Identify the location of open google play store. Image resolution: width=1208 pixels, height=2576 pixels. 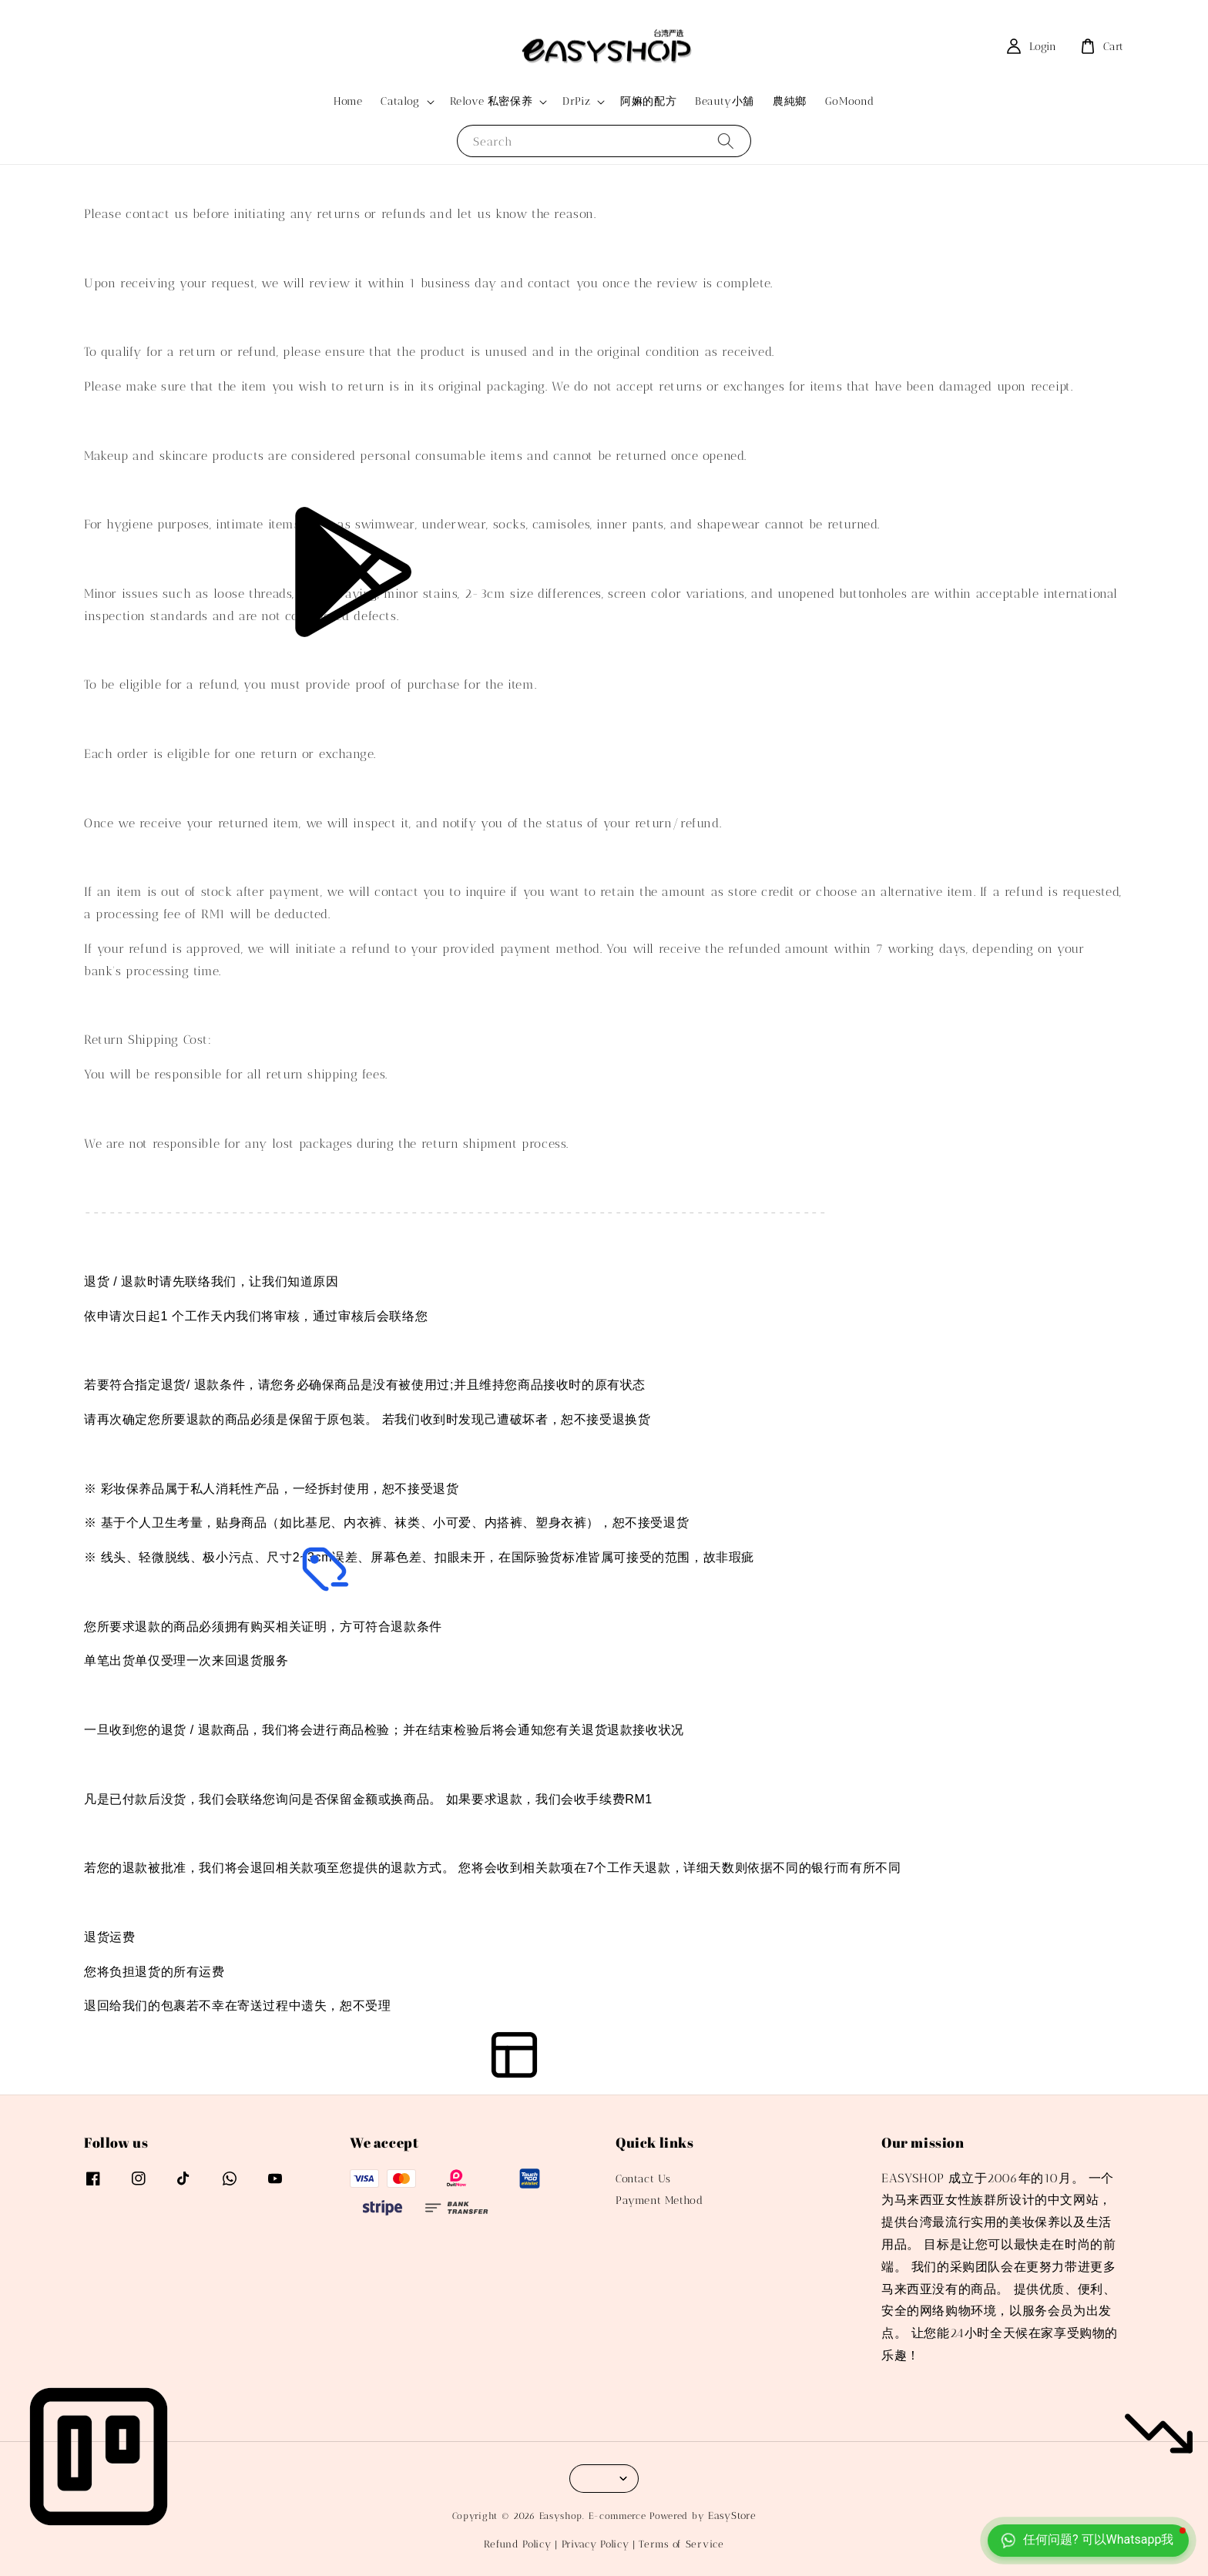
(341, 572).